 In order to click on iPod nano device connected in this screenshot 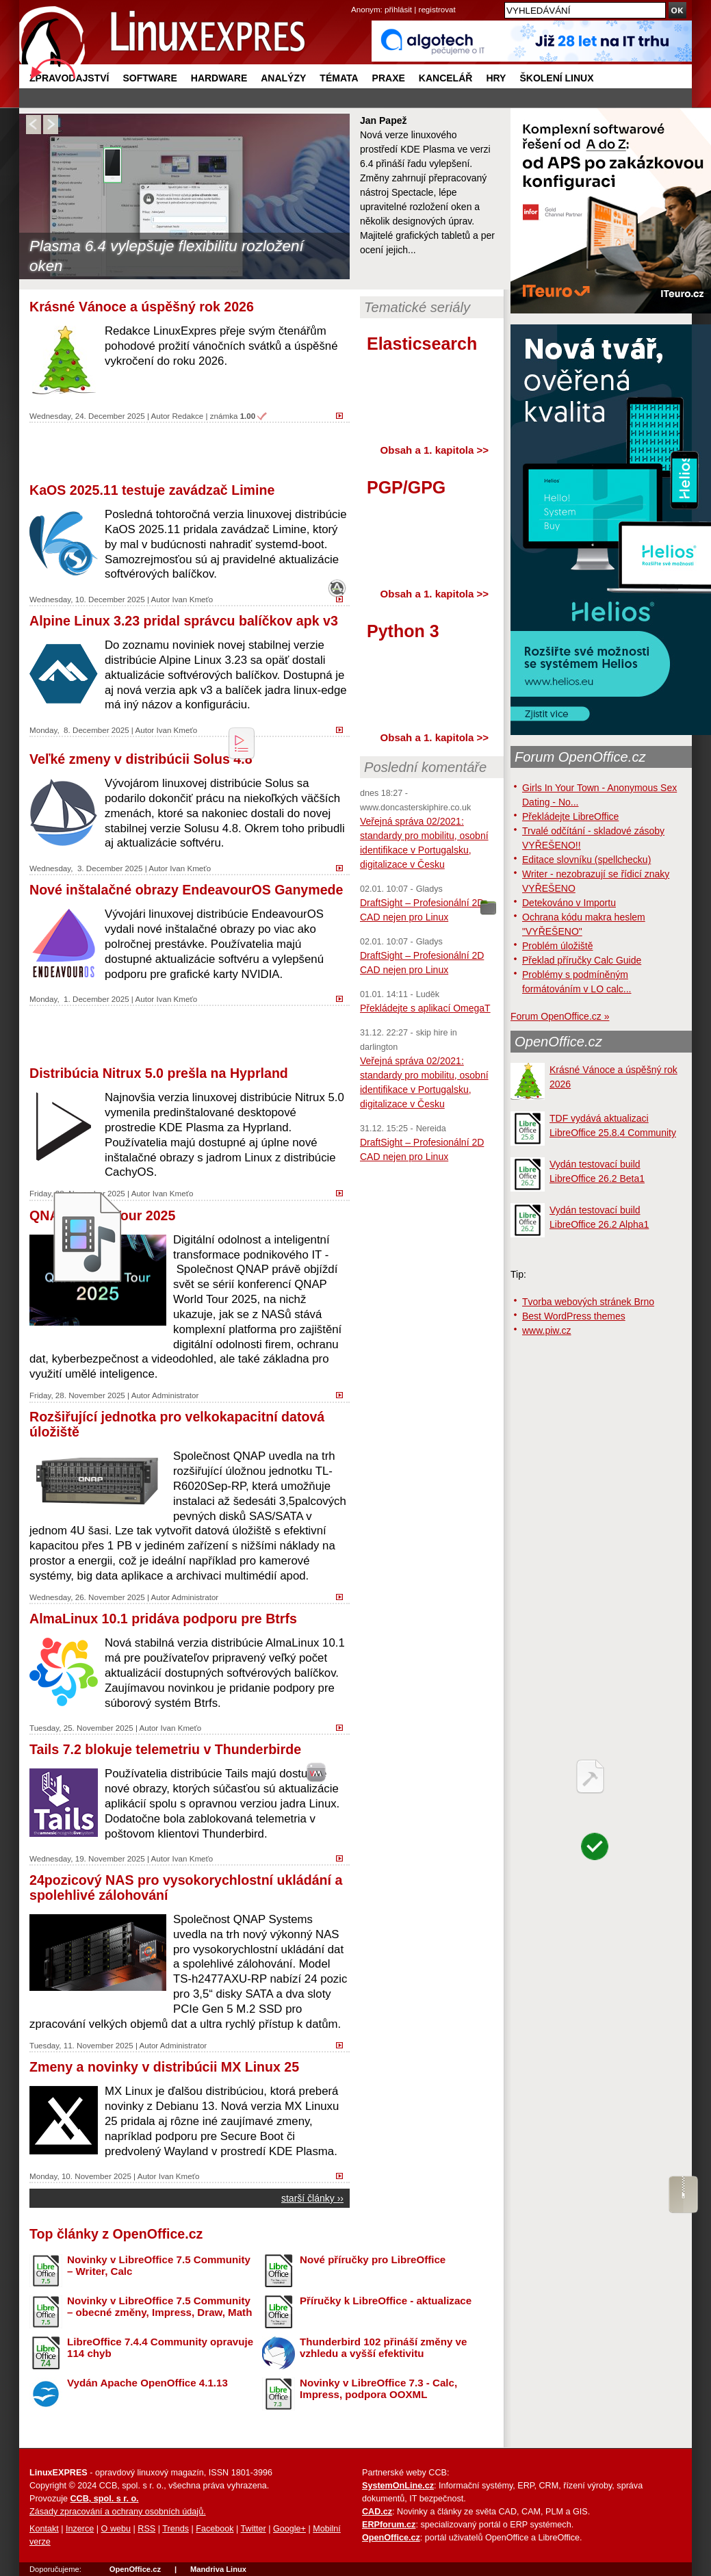, I will do `click(112, 165)`.